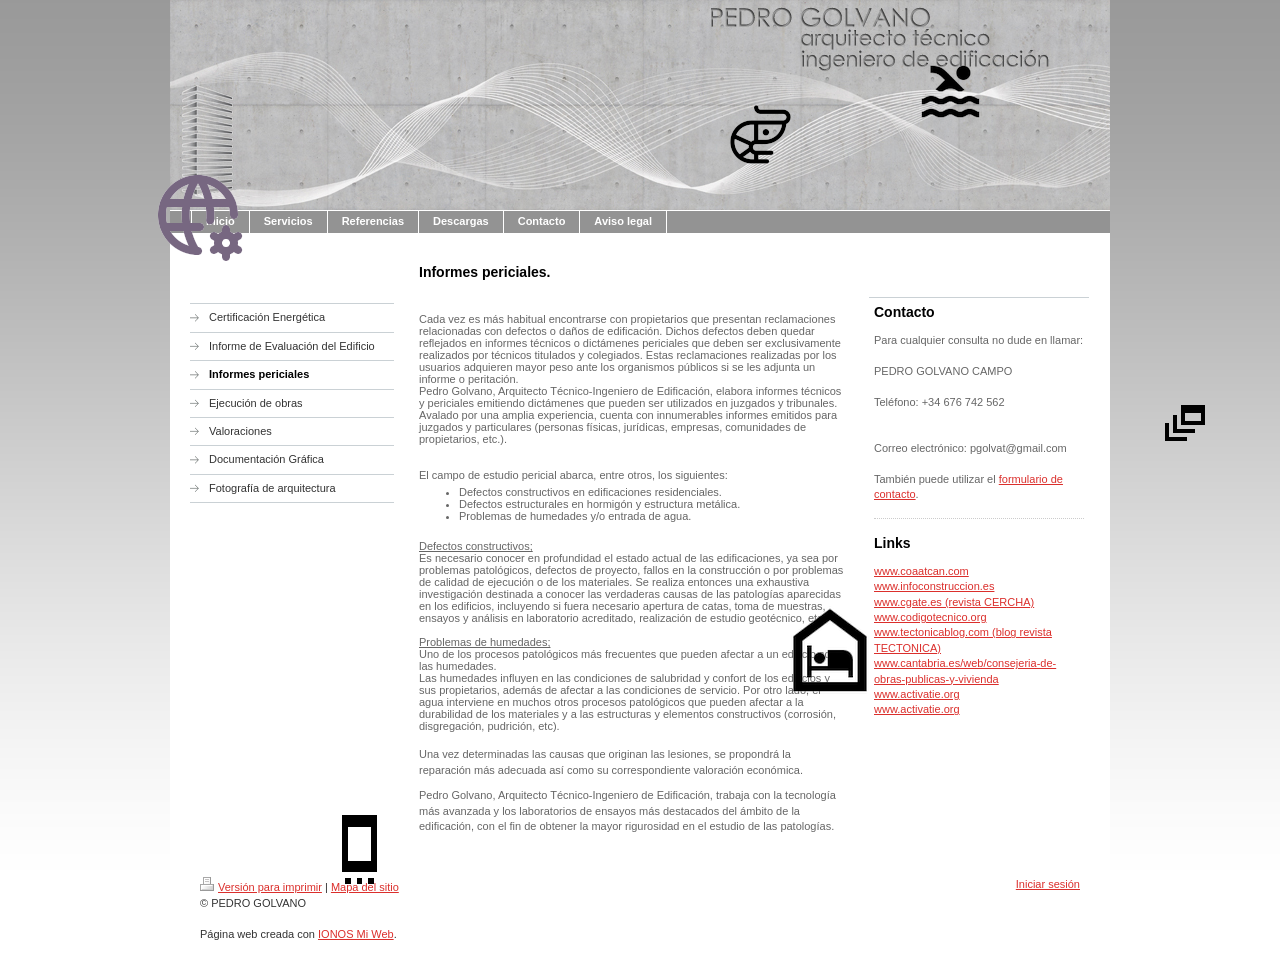 The height and width of the screenshot is (960, 1280). I want to click on configure global or regional settings, so click(198, 215).